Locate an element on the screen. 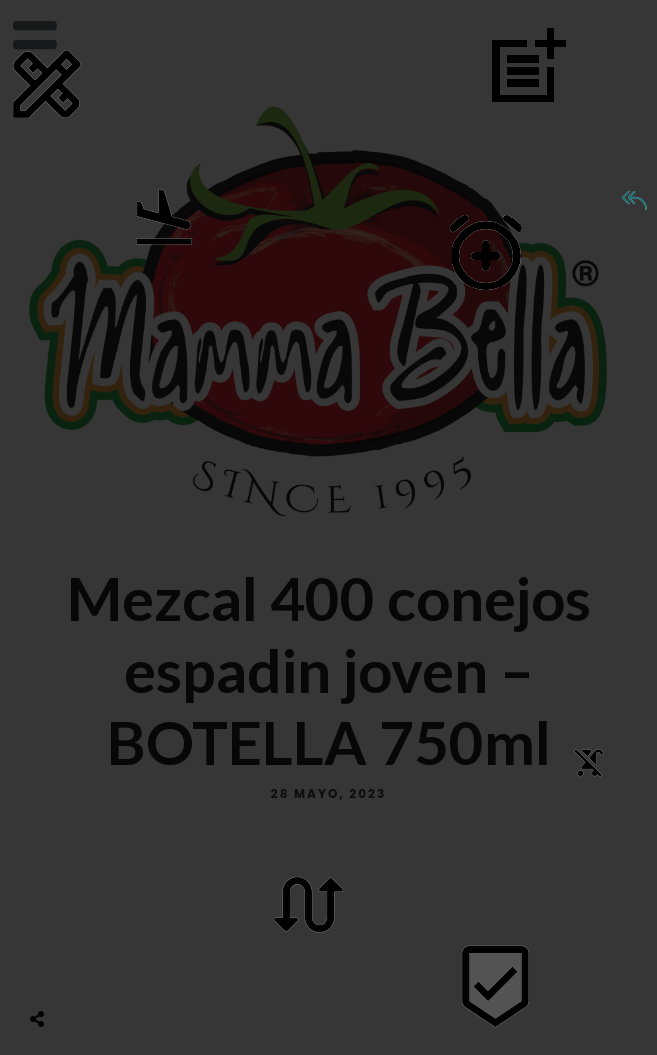  create a new post or document is located at coordinates (527, 67).